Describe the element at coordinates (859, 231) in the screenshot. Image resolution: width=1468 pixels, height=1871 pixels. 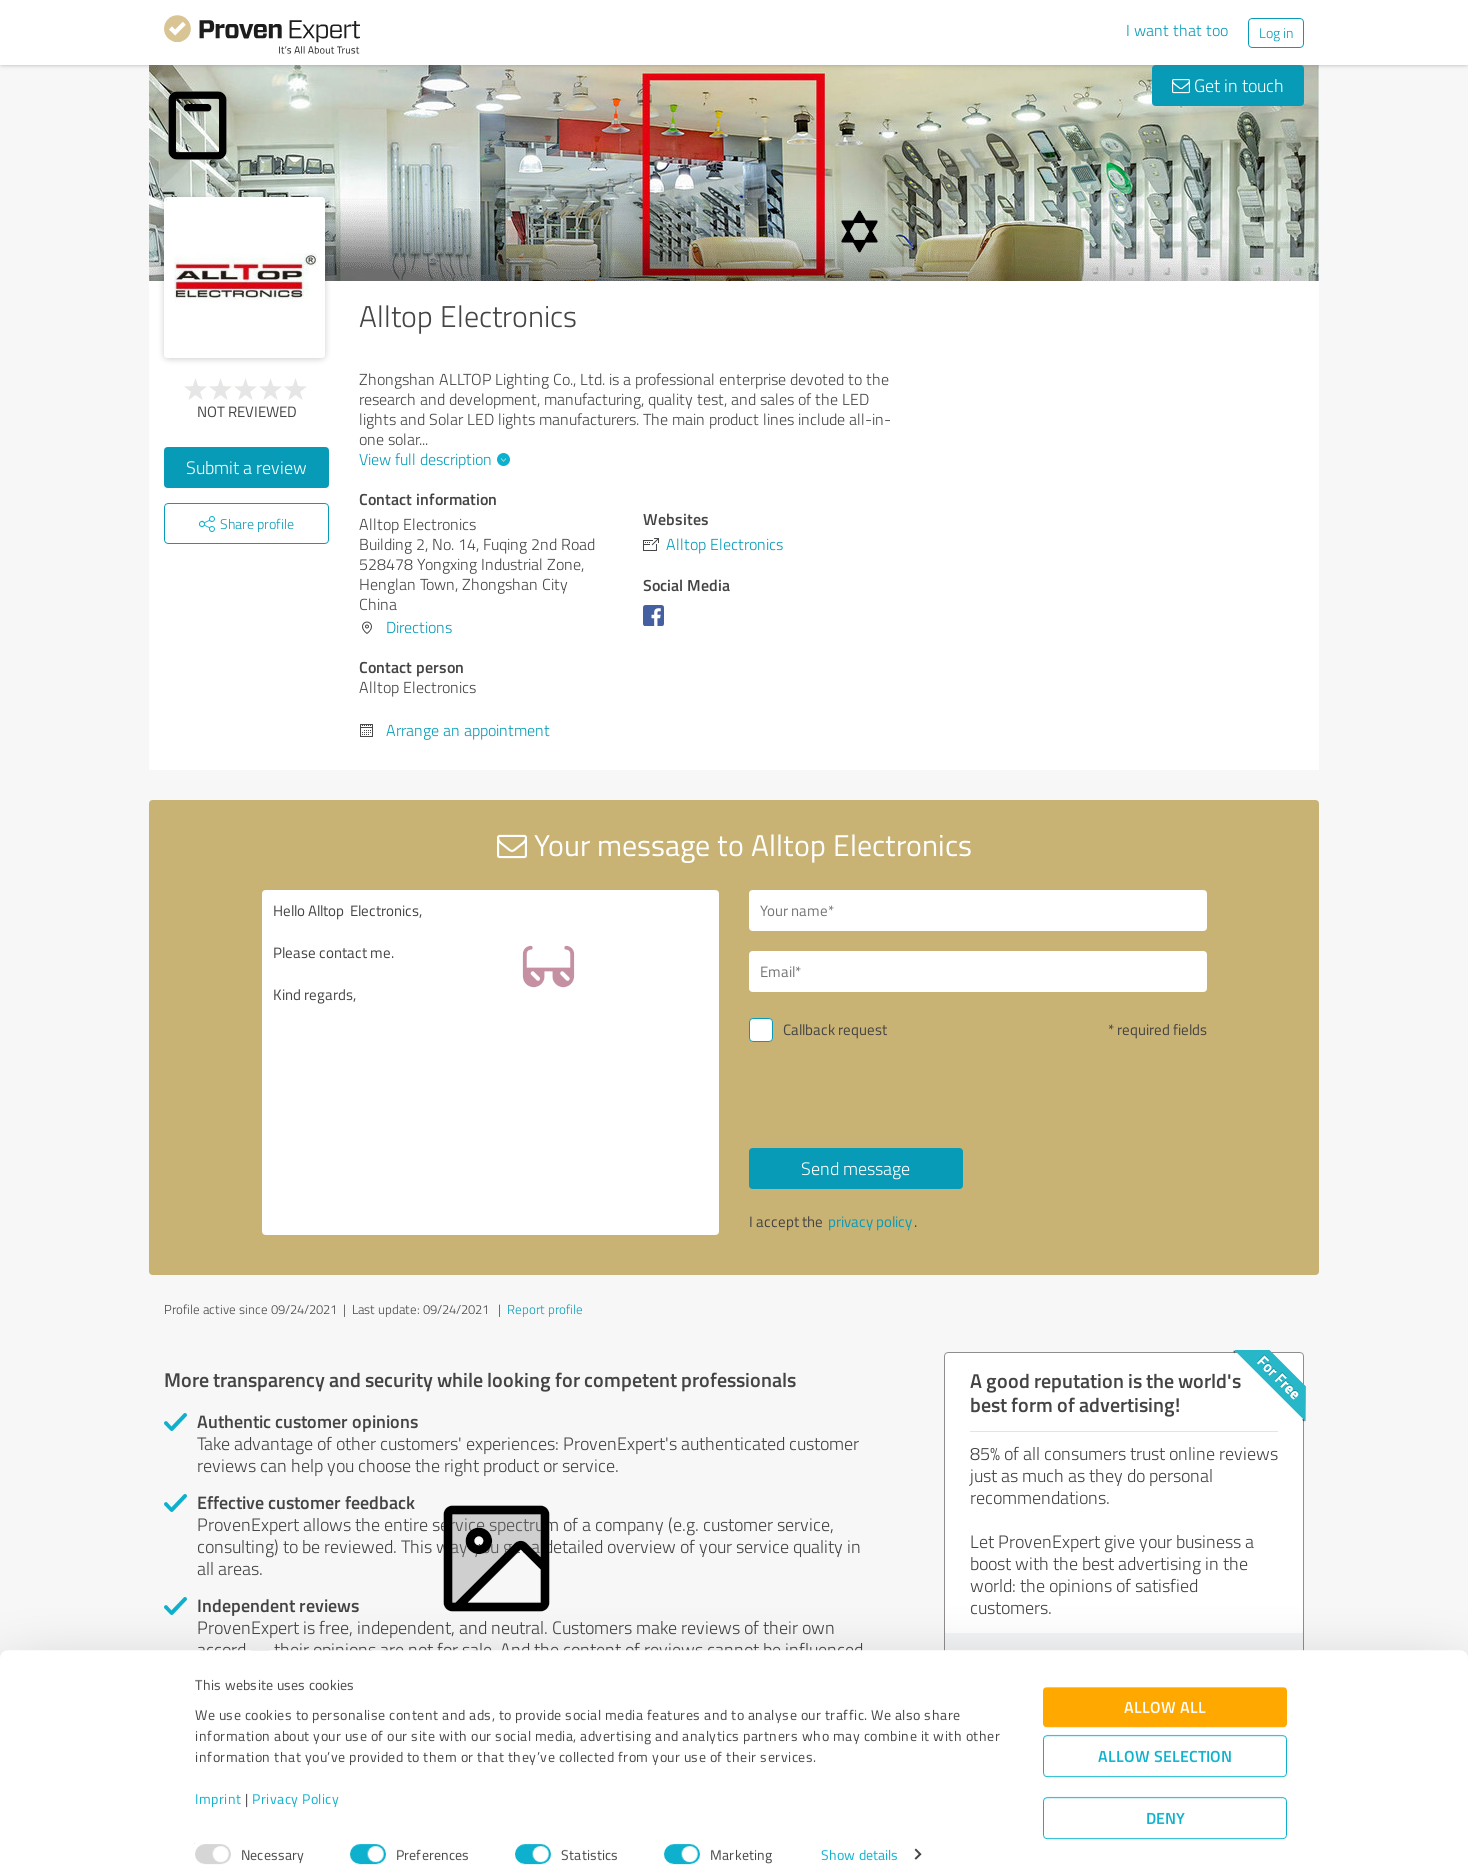
I see `indicates jewish or hebrew content` at that location.